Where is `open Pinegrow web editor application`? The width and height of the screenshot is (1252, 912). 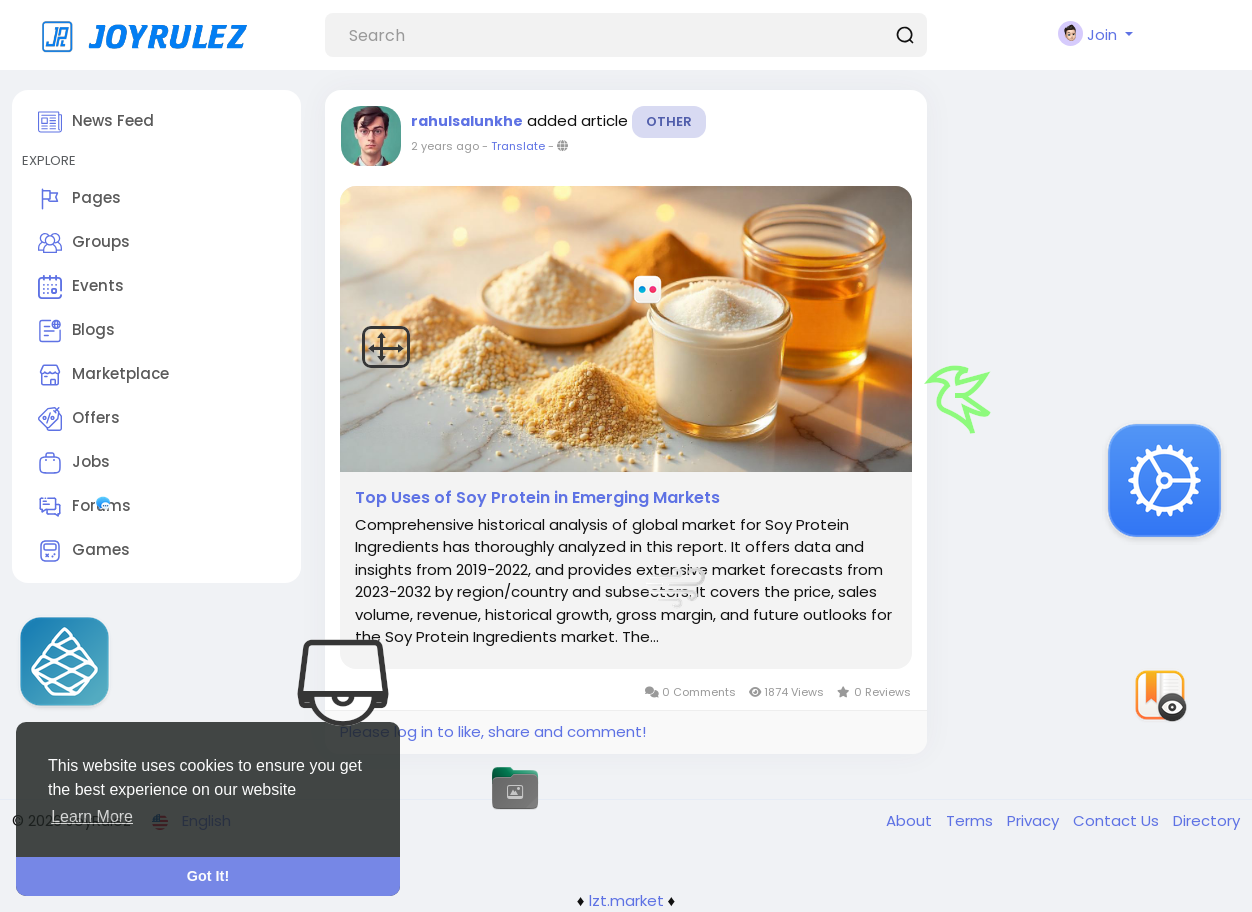
open Pinegrow web editor application is located at coordinates (64, 661).